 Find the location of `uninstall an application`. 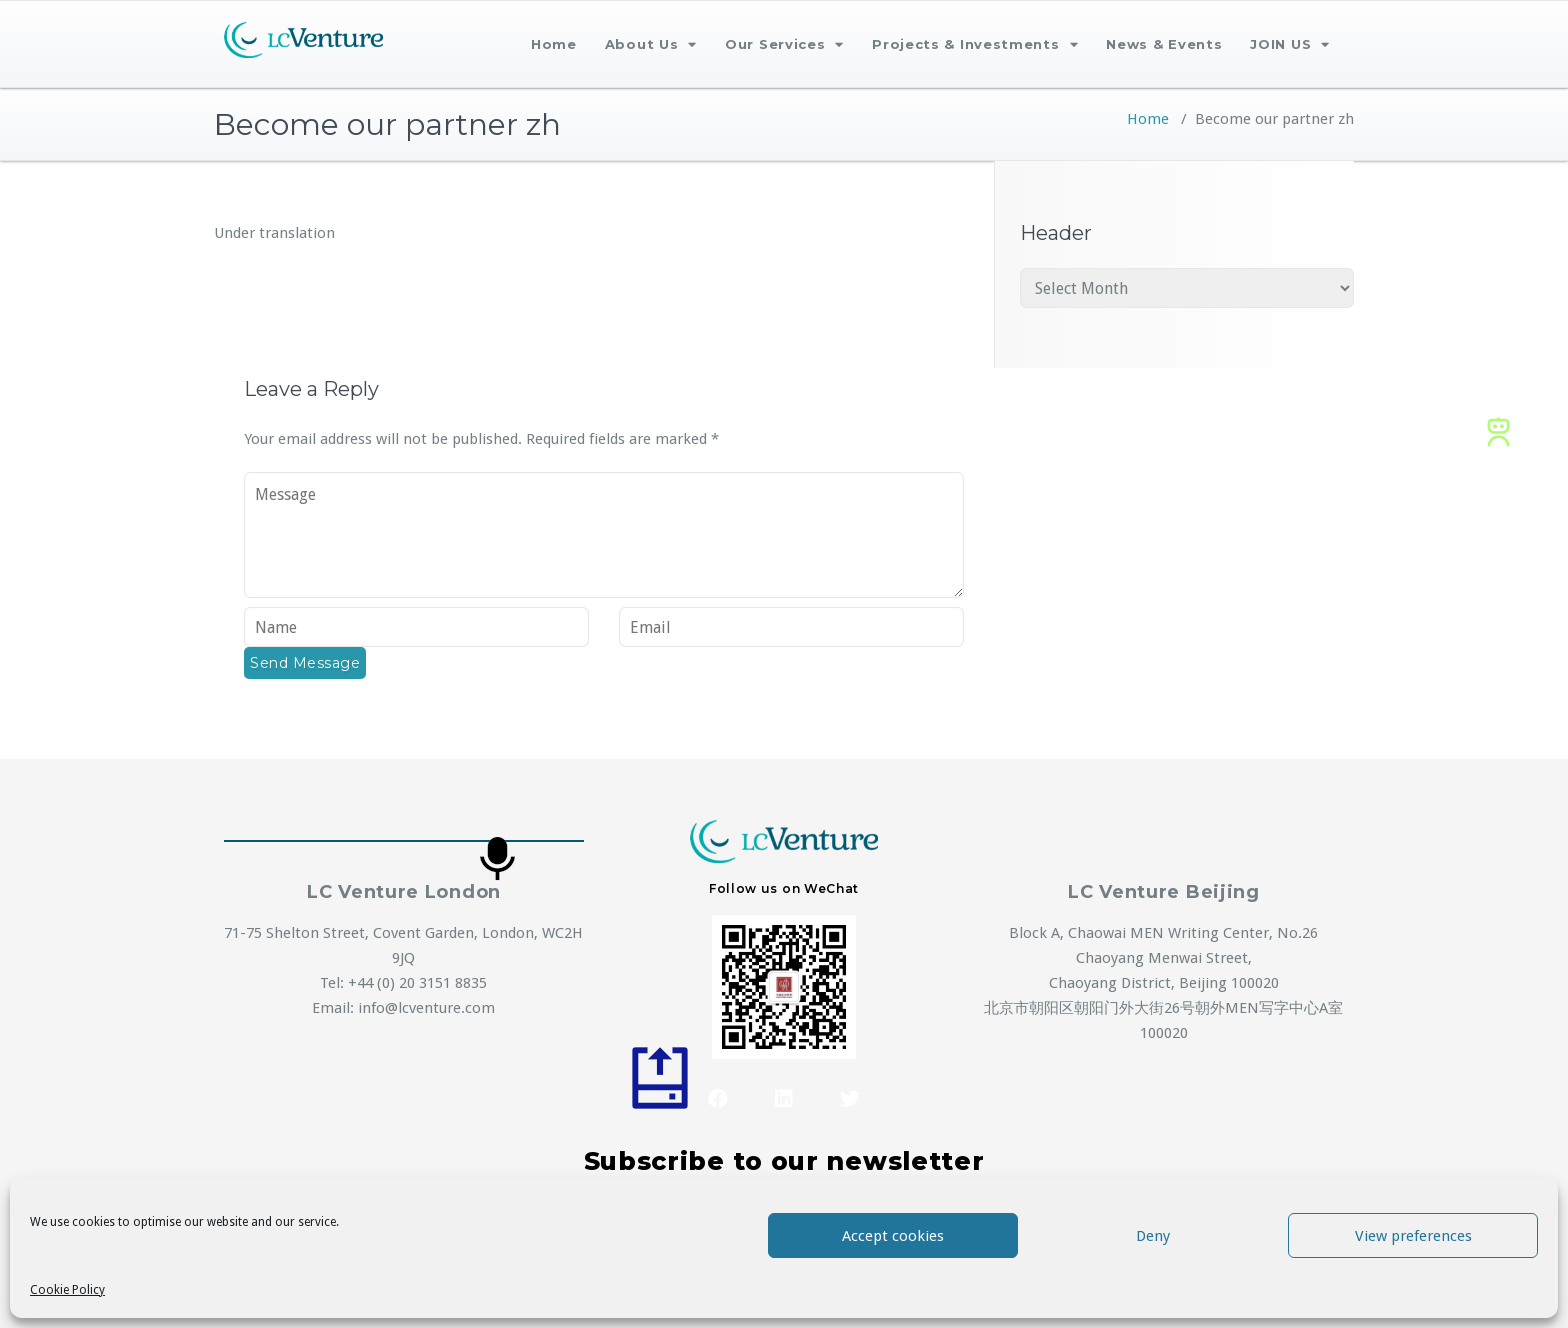

uninstall an application is located at coordinates (660, 1078).